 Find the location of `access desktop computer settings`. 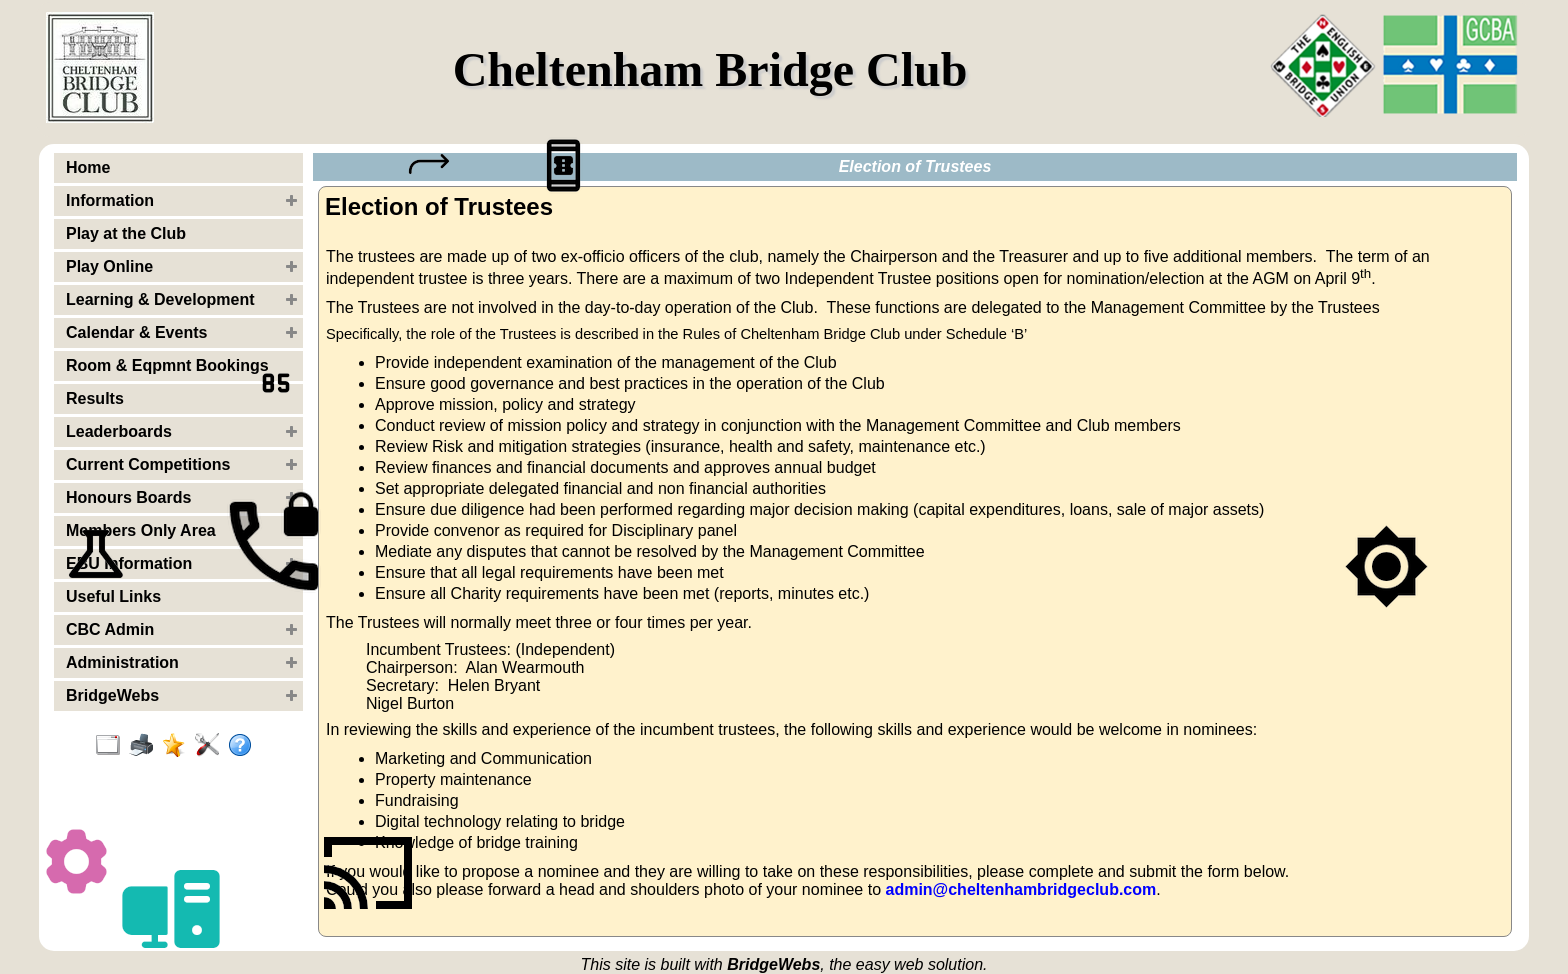

access desktop computer settings is located at coordinates (171, 909).